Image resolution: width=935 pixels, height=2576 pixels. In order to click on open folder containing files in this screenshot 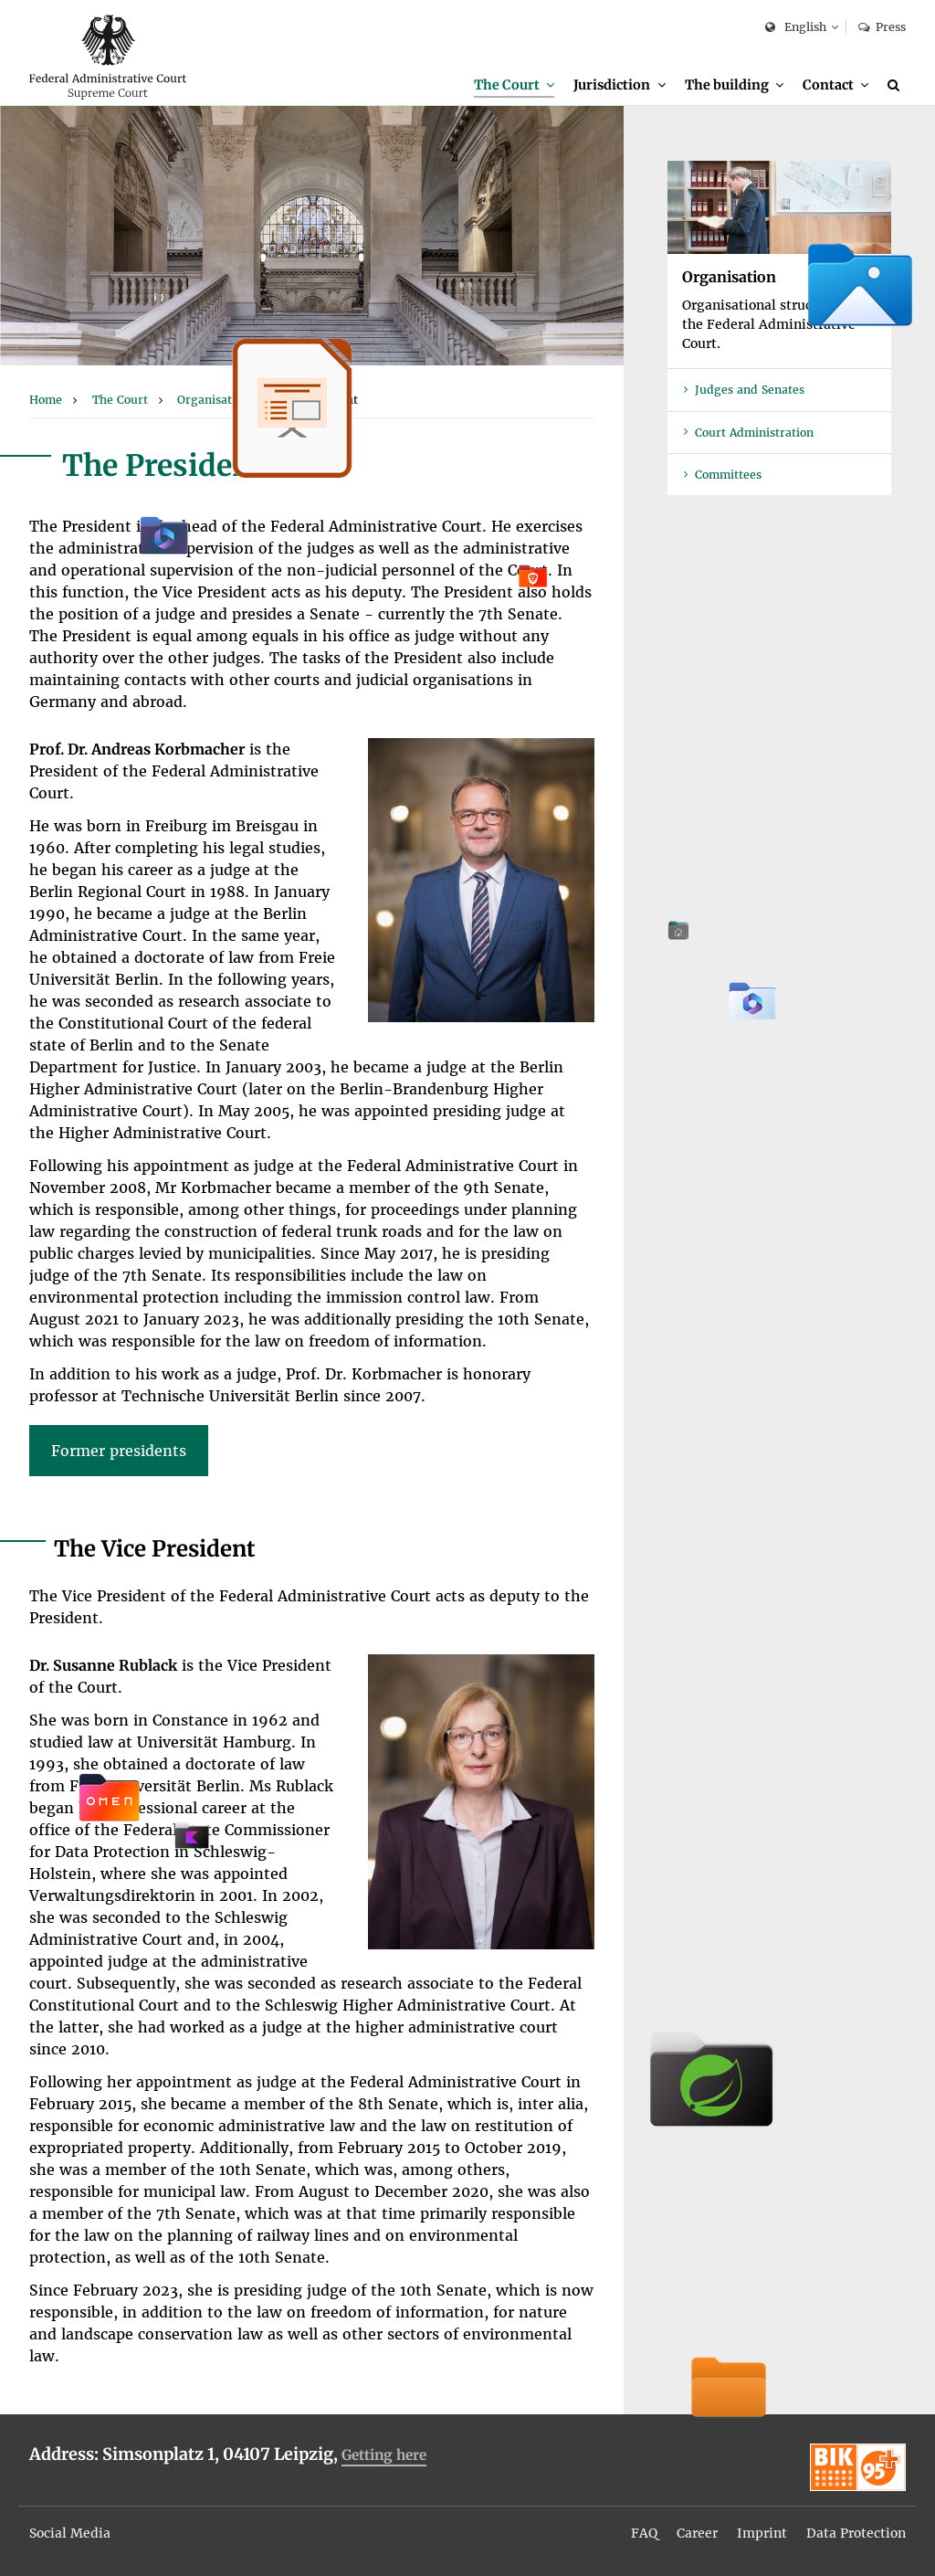, I will do `click(729, 2387)`.